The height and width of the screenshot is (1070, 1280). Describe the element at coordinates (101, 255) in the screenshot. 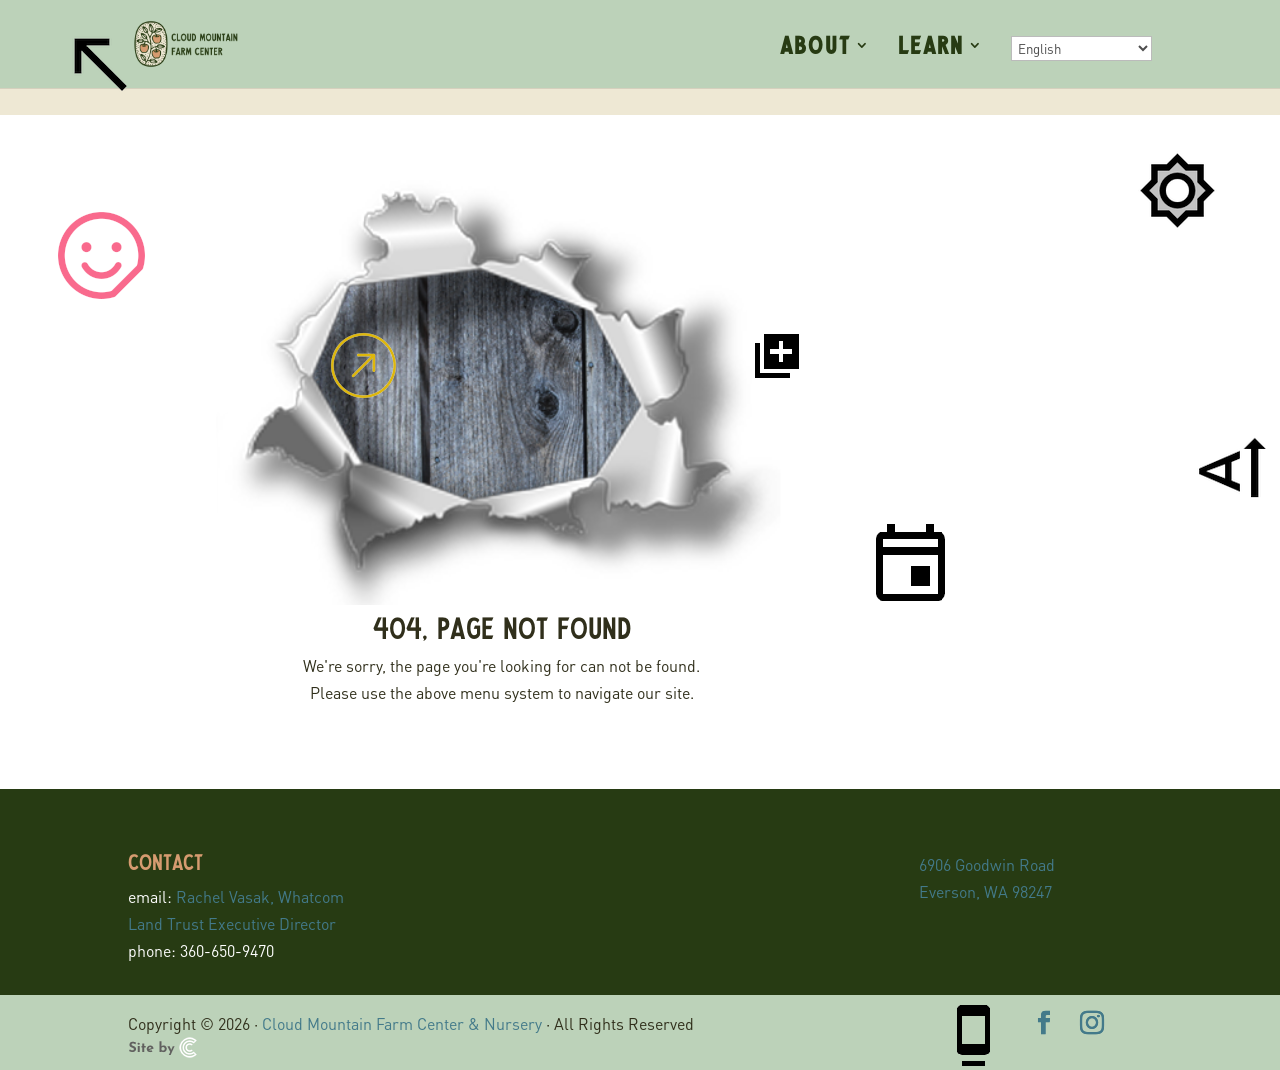

I see `add a sticker to your message` at that location.